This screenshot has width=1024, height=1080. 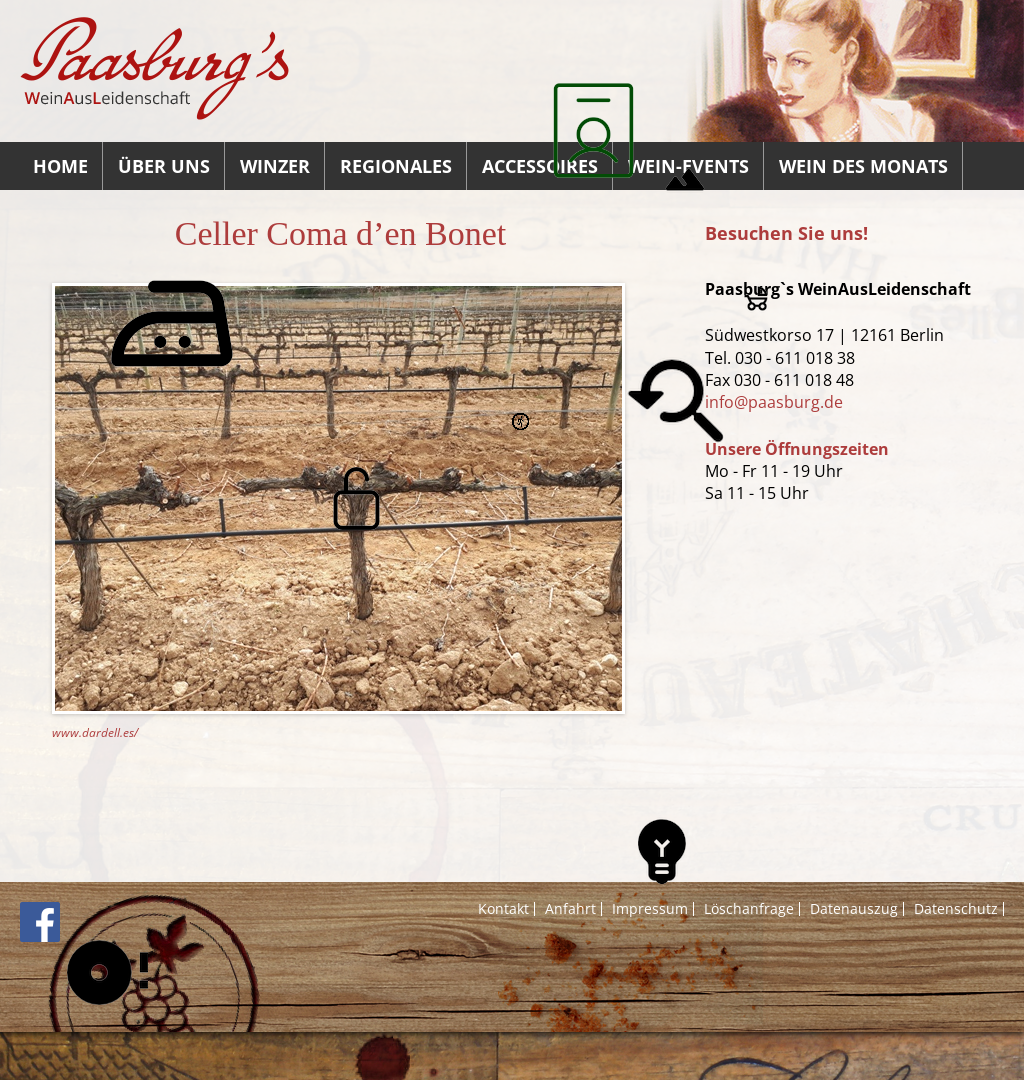 What do you see at coordinates (685, 179) in the screenshot?
I see `apply a landscape or nature photo filter` at bounding box center [685, 179].